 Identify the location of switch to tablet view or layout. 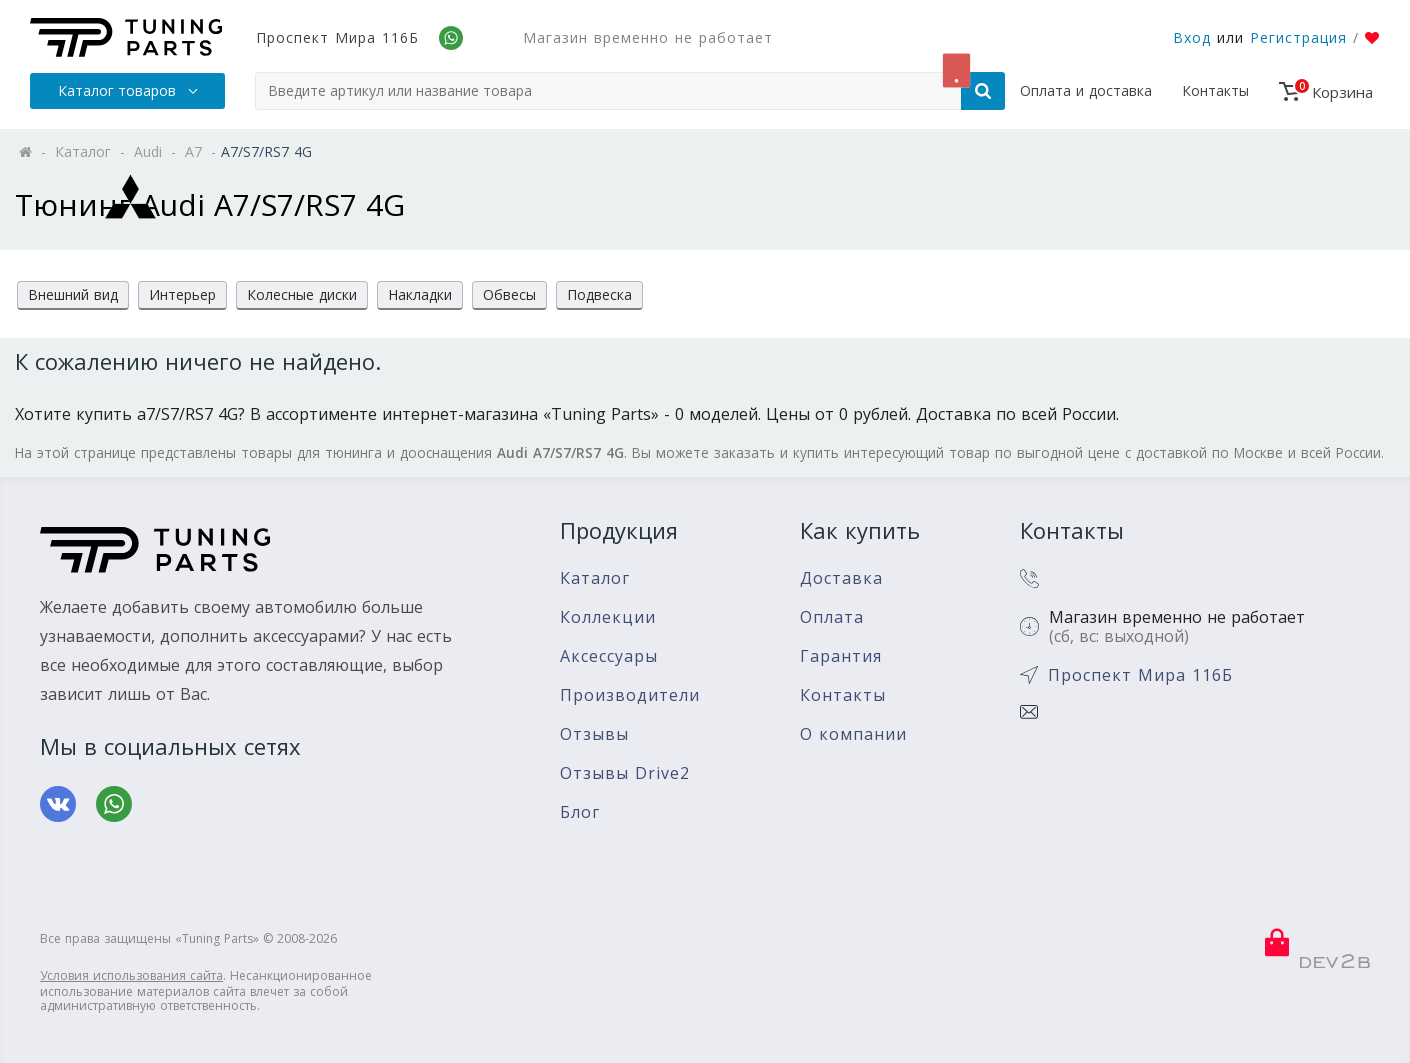
(956, 70).